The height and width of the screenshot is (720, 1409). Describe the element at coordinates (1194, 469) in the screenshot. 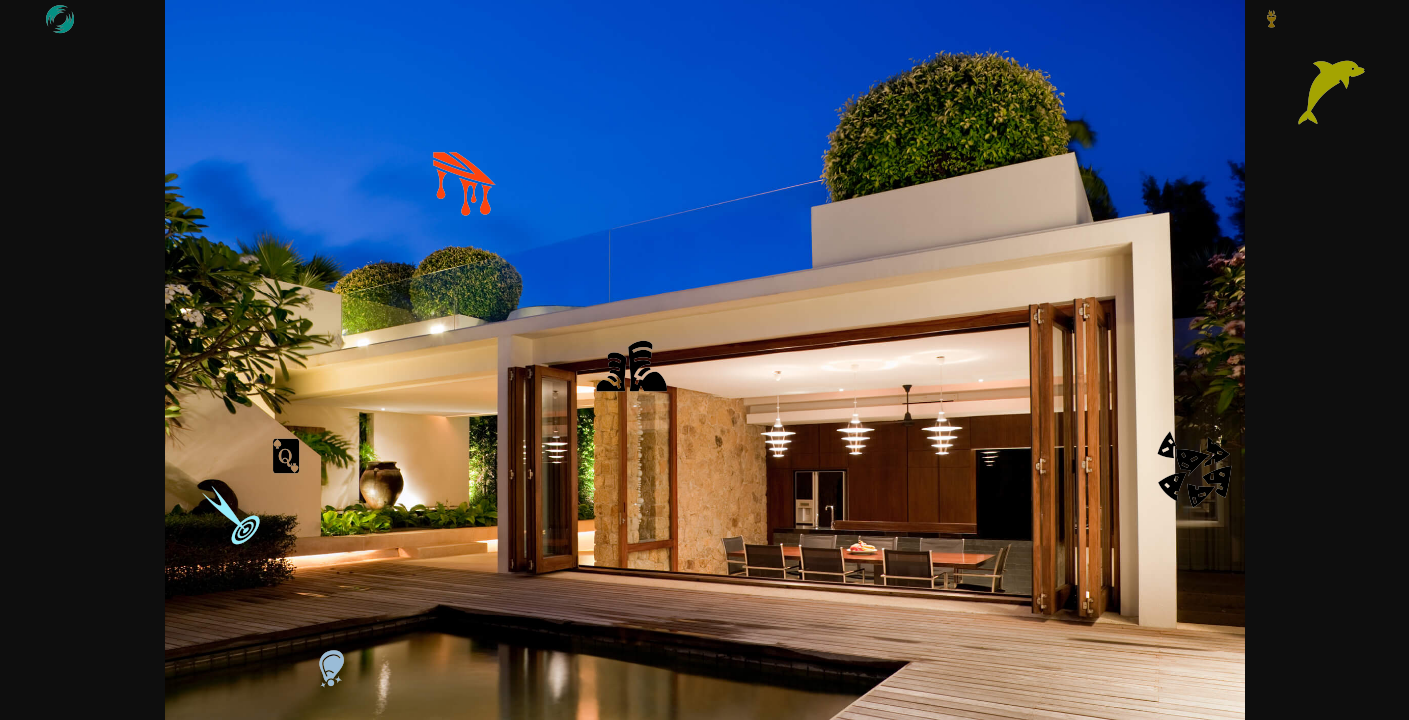

I see `browse mexican food options` at that location.